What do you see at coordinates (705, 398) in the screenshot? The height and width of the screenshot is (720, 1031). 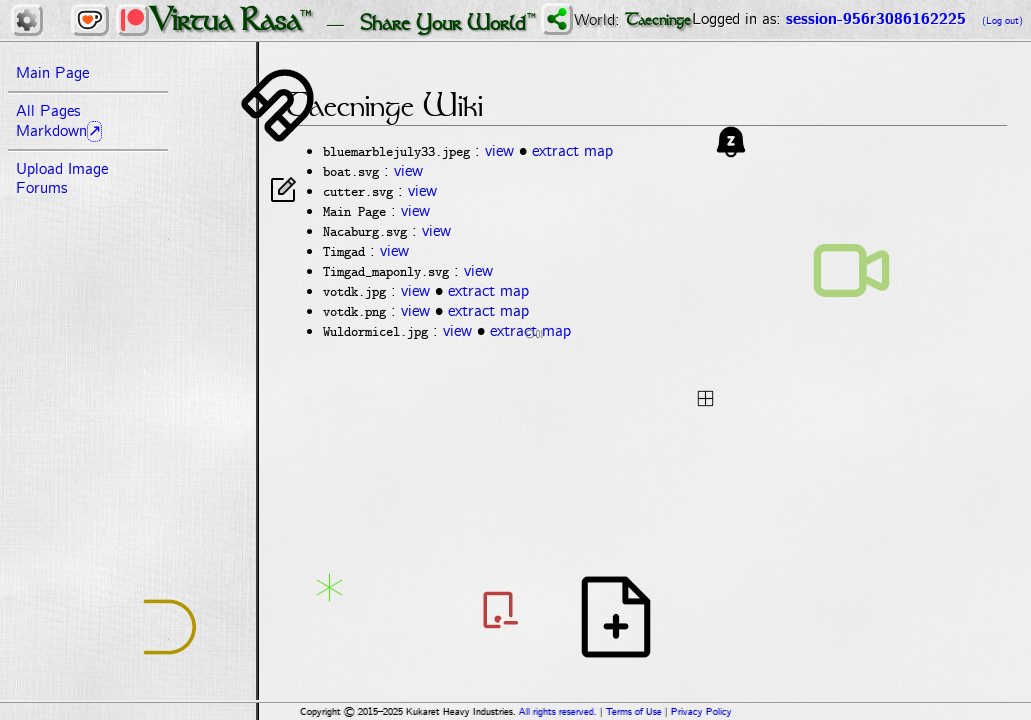 I see `view items in grid layout` at bounding box center [705, 398].